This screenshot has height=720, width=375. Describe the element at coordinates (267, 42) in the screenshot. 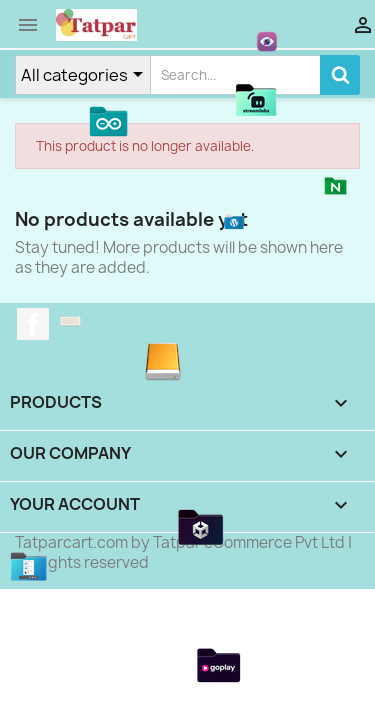

I see `open privacy and security settings` at that location.